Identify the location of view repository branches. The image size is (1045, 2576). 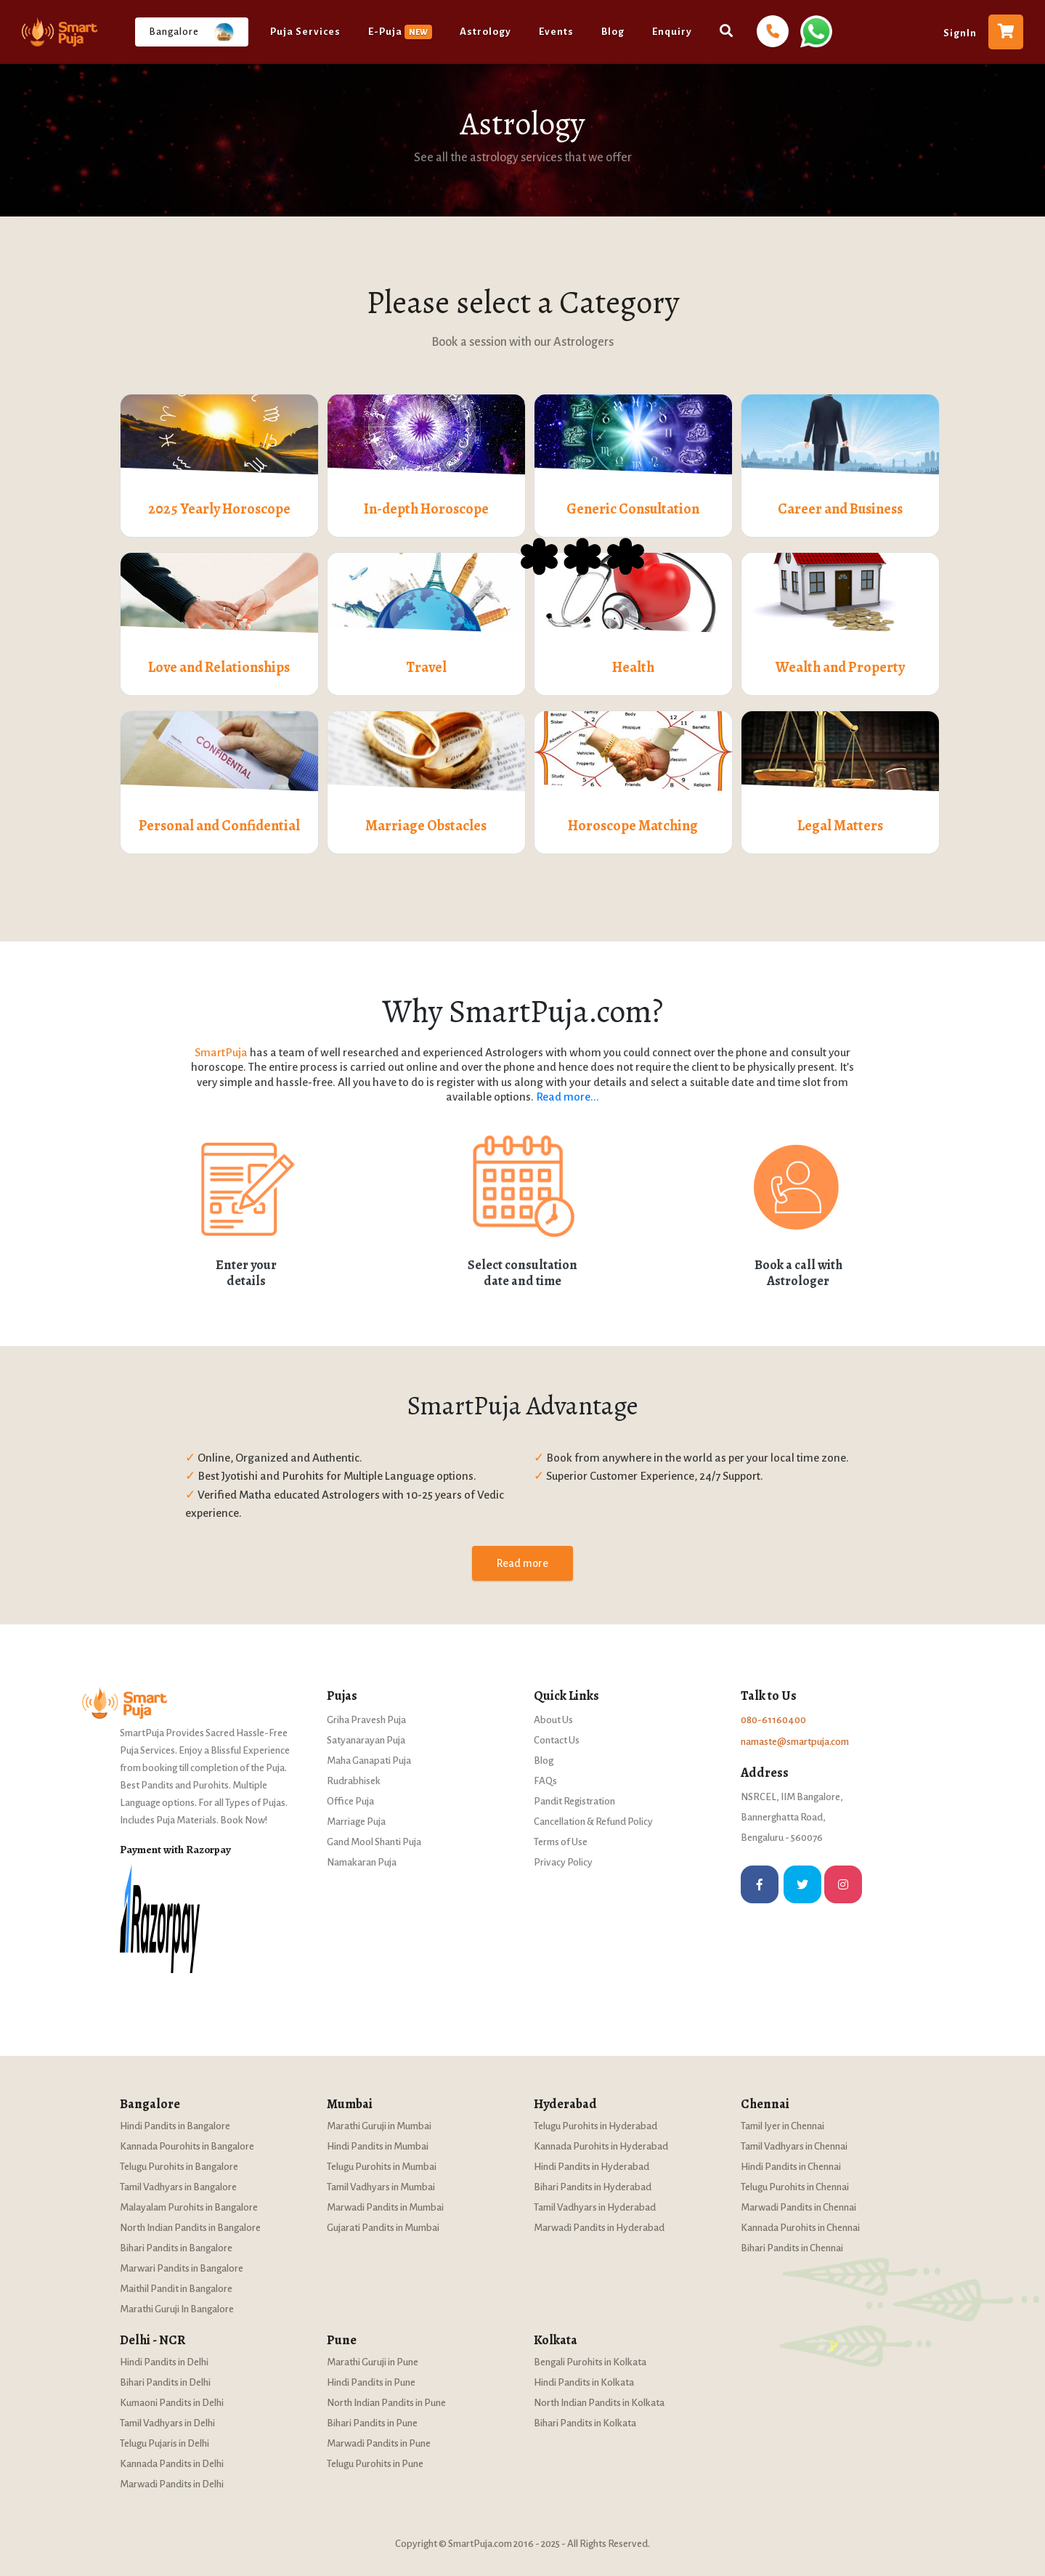
(834, 2346).